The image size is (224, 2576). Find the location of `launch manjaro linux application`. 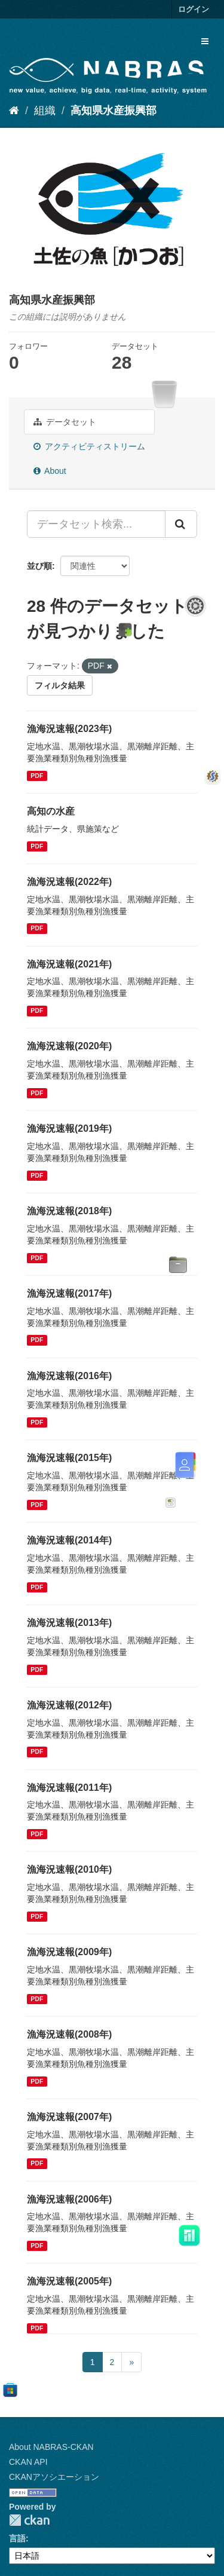

launch manjaro linux application is located at coordinates (189, 2235).